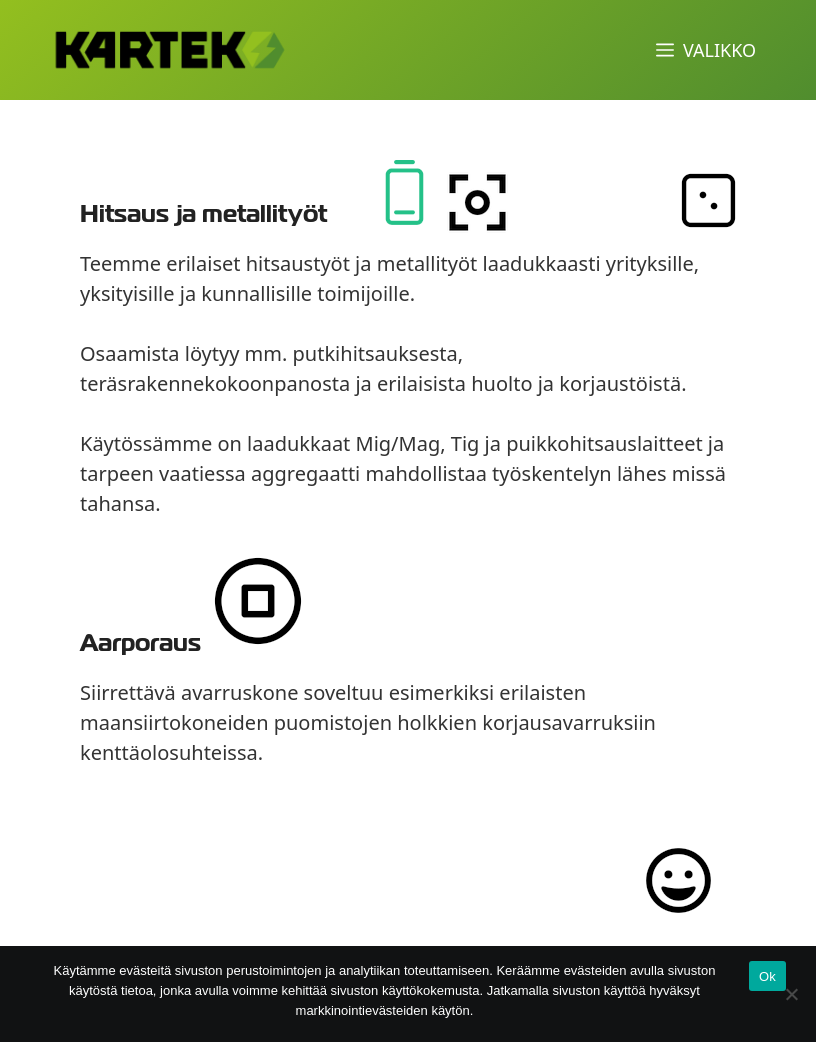 The width and height of the screenshot is (816, 1042). Describe the element at coordinates (404, 193) in the screenshot. I see `indicates low battery level` at that location.